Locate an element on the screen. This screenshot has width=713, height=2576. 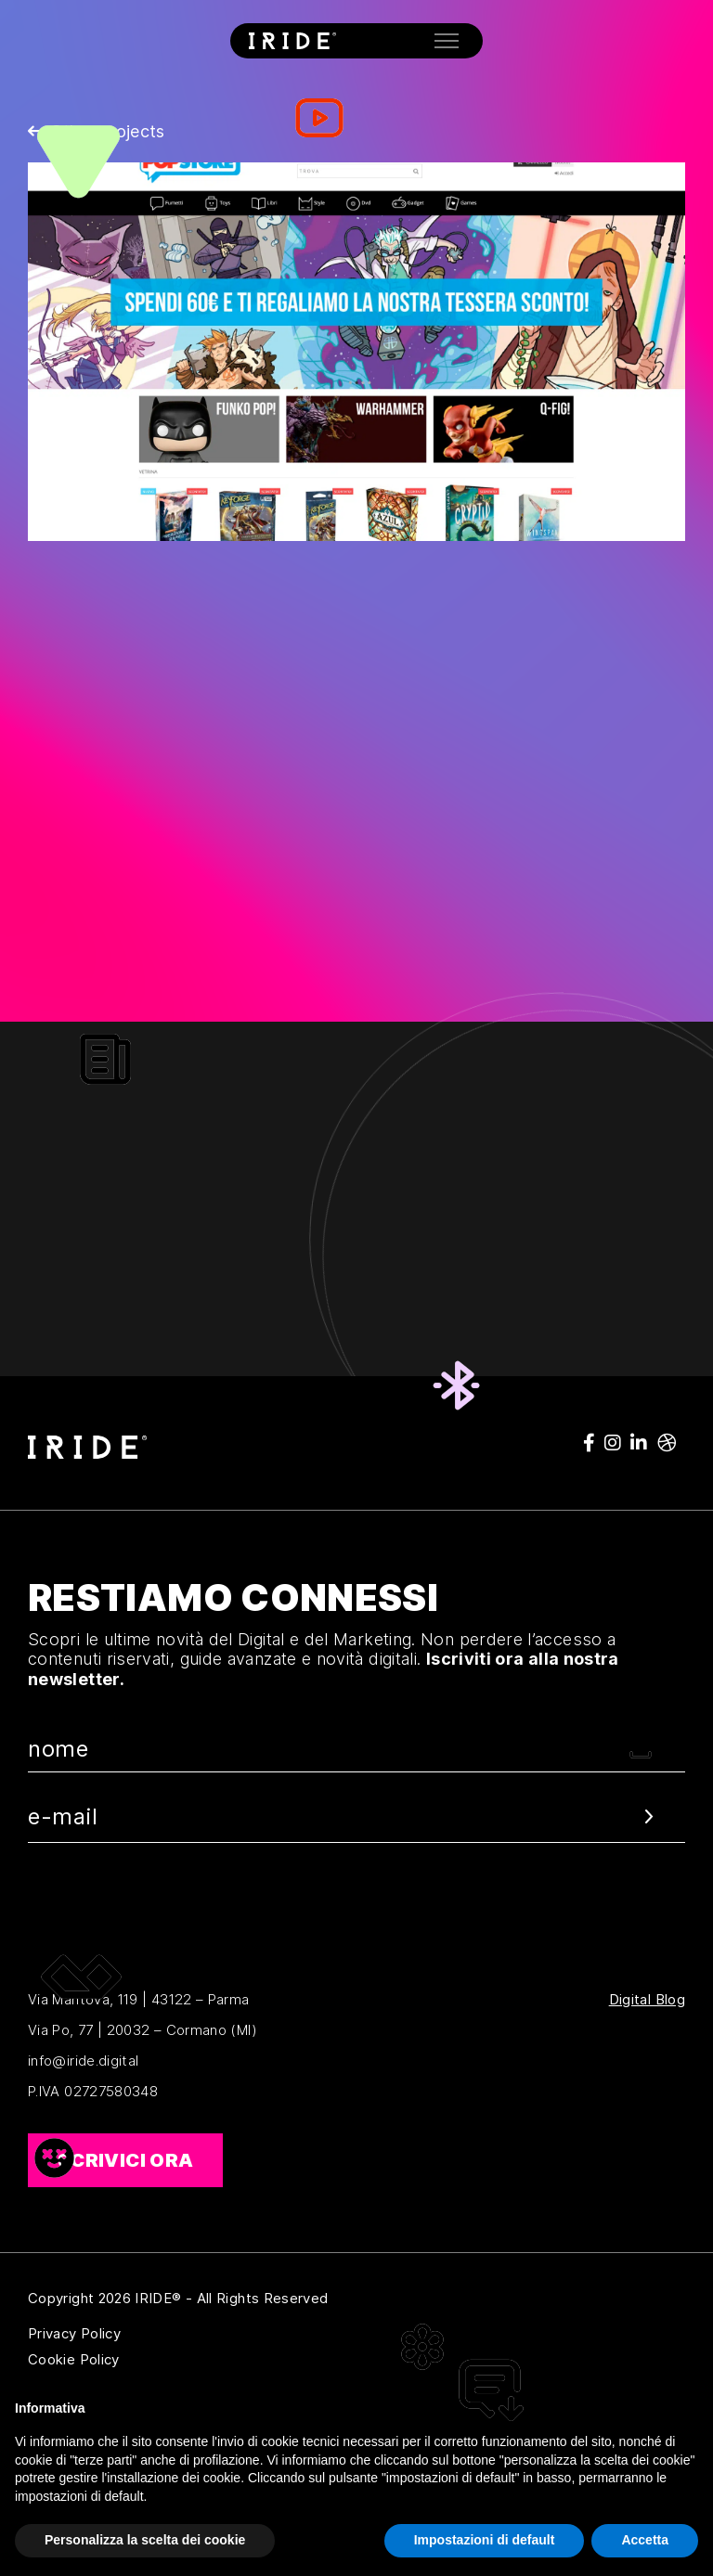
indicates an active bluetooth connection is located at coordinates (458, 1385).